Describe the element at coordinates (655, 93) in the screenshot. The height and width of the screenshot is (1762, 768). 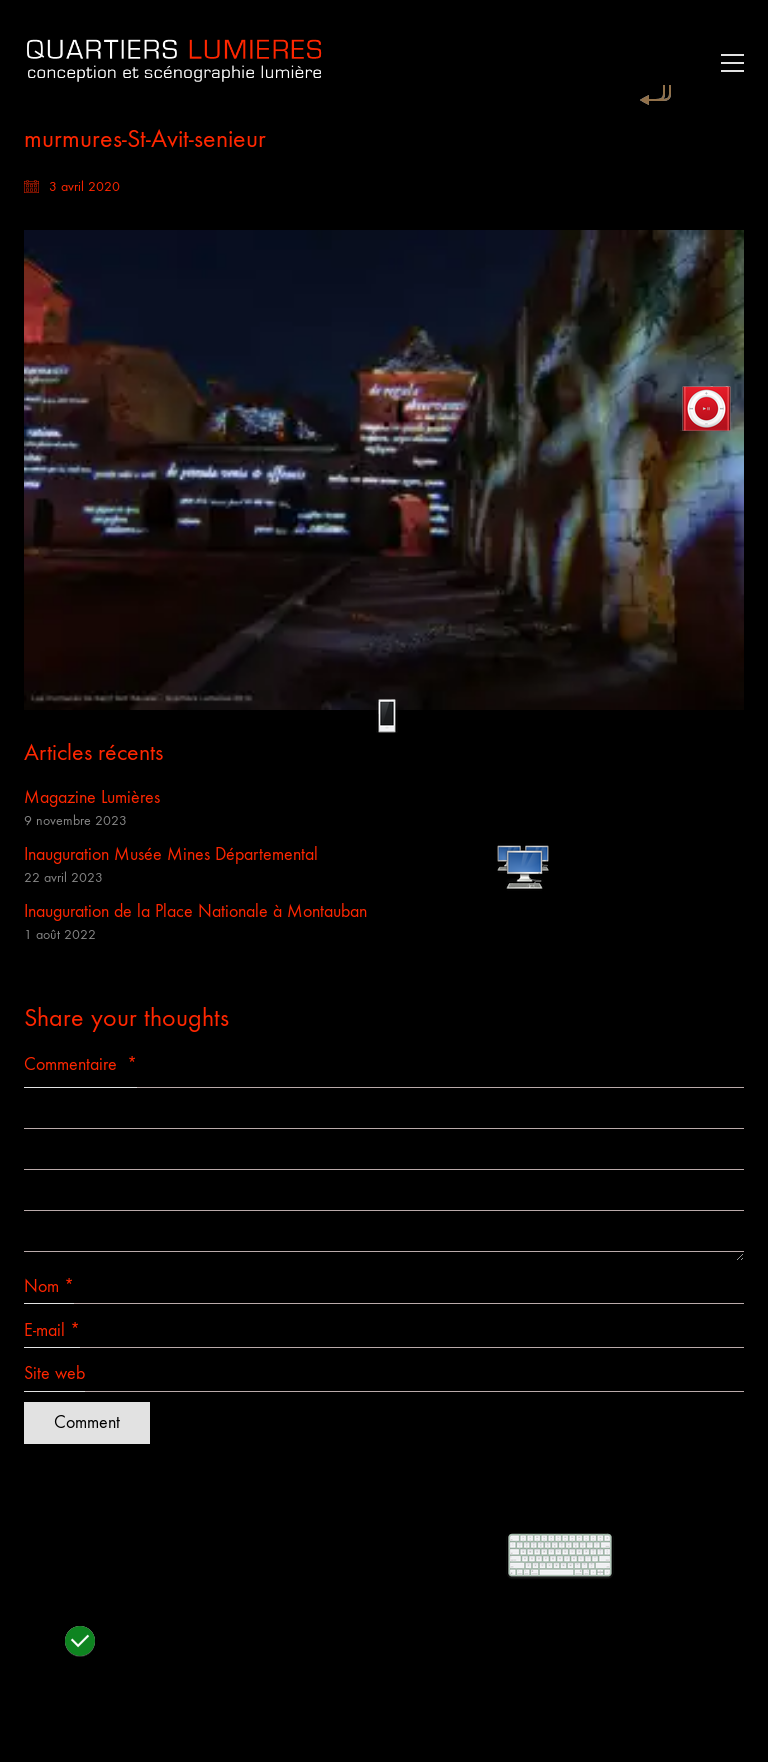
I see `reply to all recipients in an email thread` at that location.